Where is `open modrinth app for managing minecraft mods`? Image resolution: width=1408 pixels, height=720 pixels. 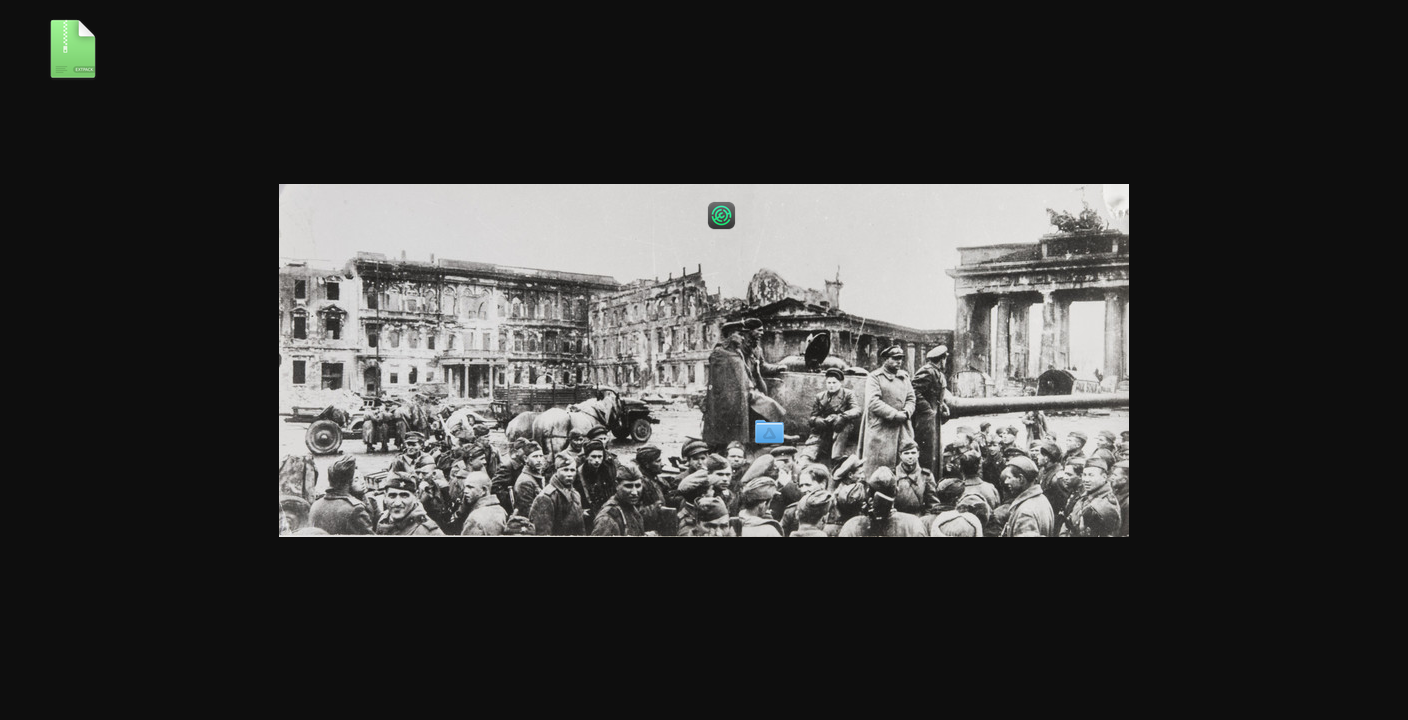
open modrinth app for managing minecraft mods is located at coordinates (721, 215).